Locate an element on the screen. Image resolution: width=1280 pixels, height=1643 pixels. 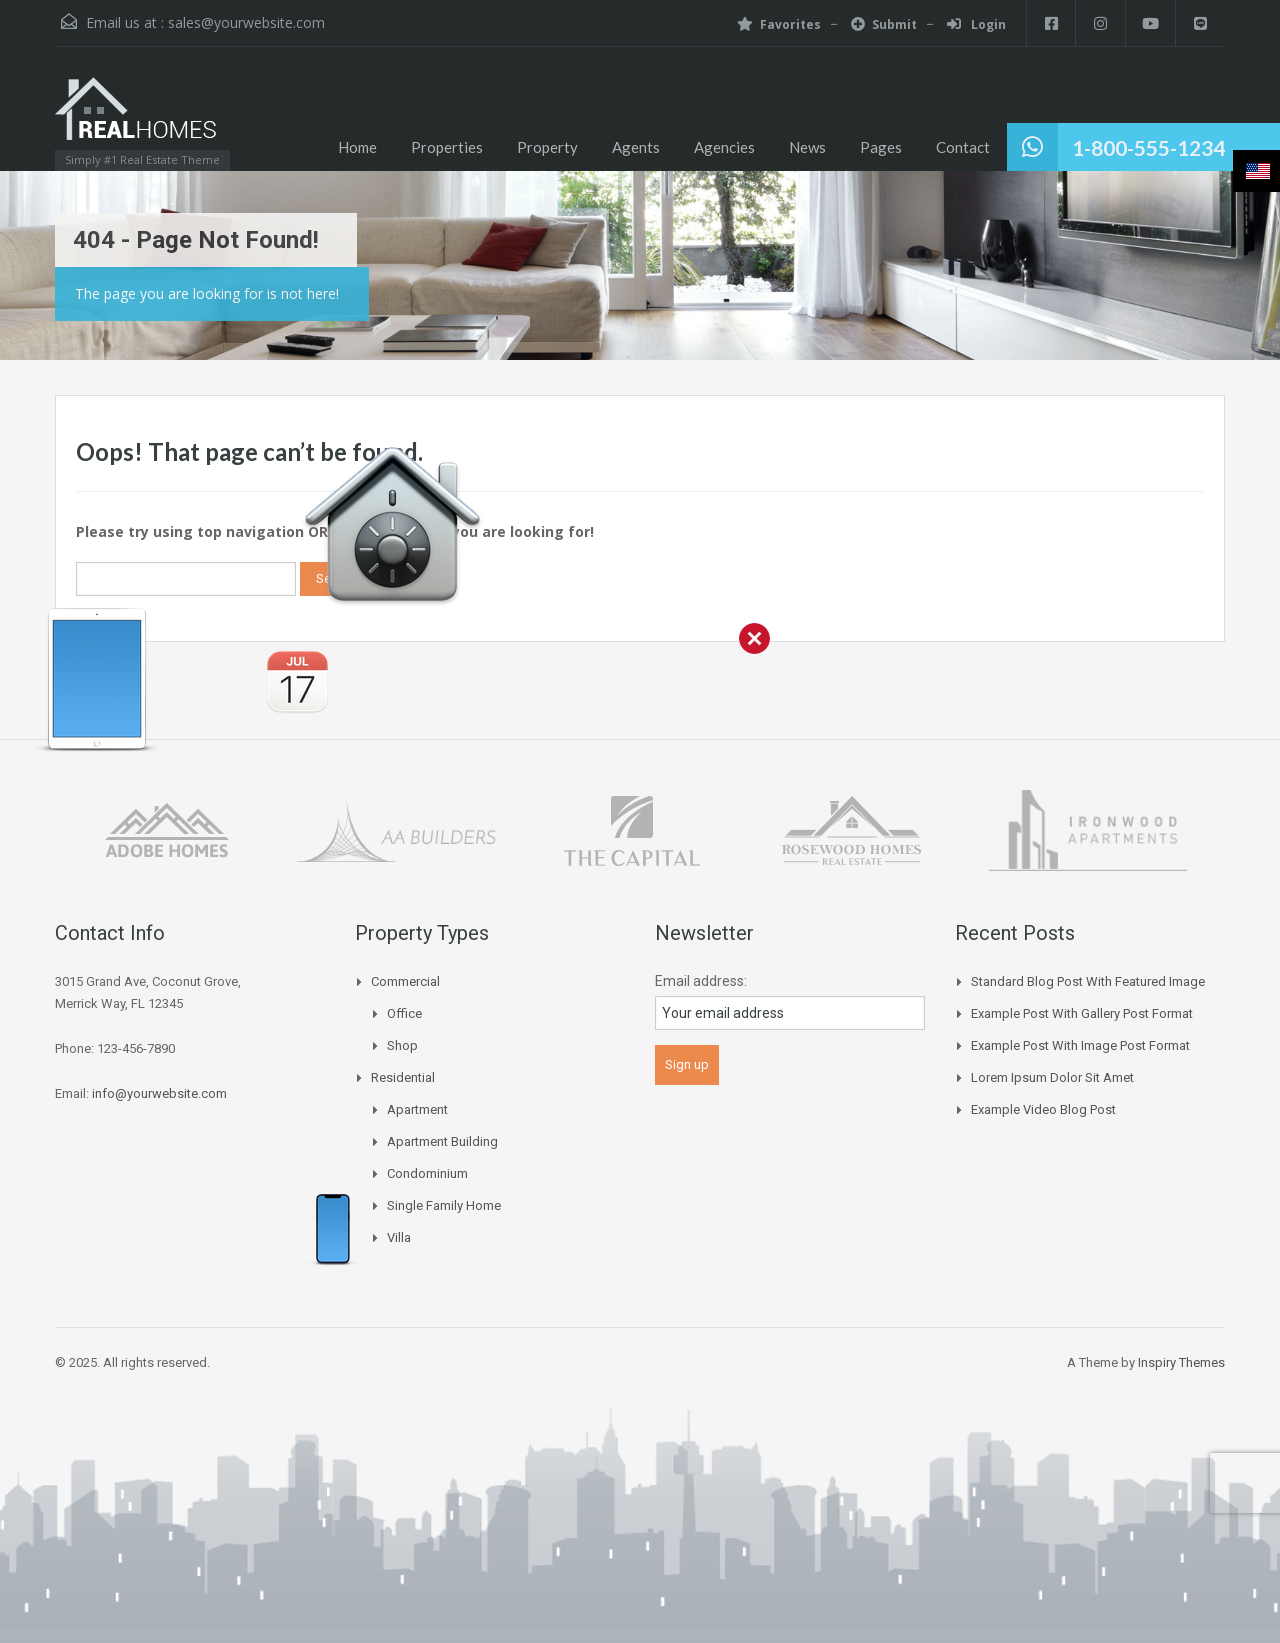
indicates a connected iPhone device is located at coordinates (333, 1230).